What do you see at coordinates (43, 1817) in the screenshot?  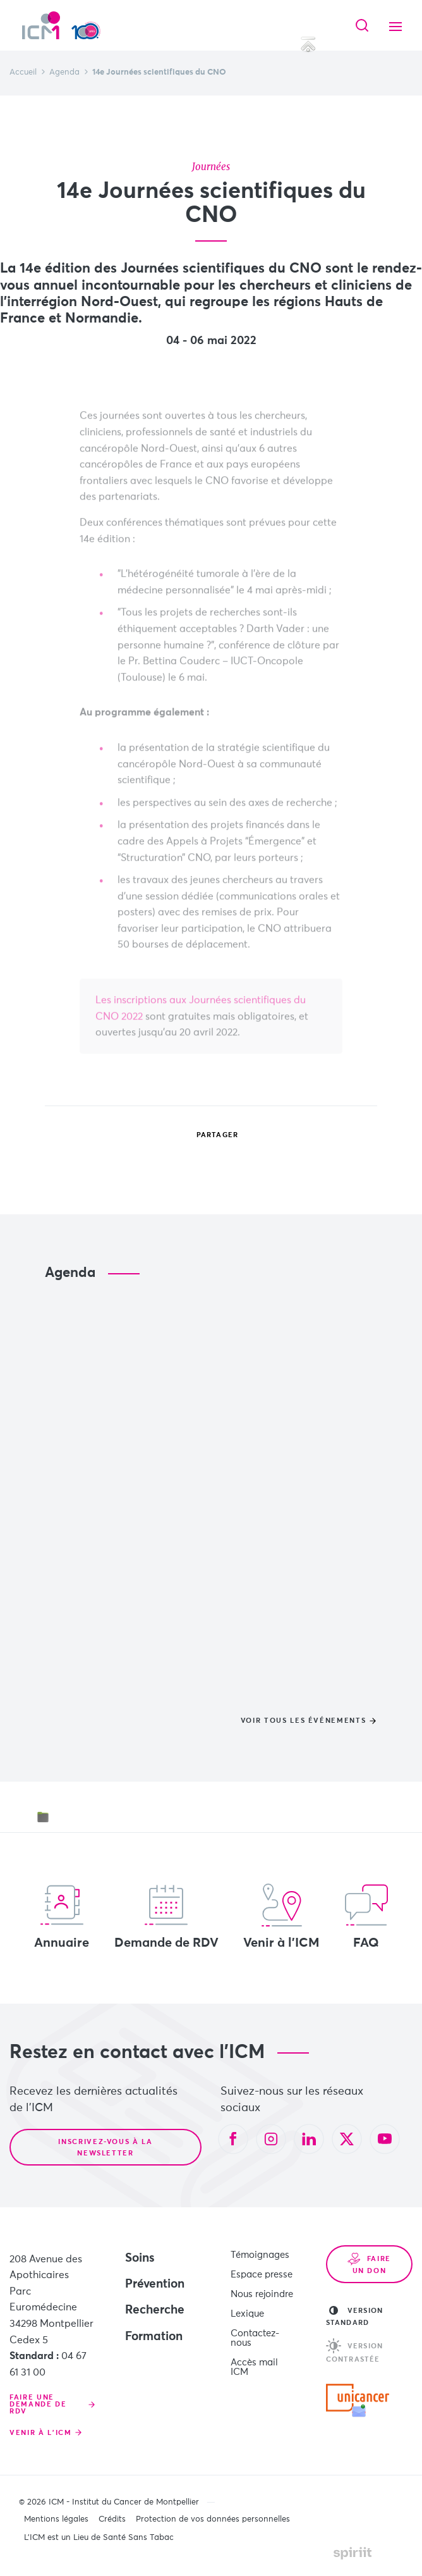 I see `open a folder or directory` at bounding box center [43, 1817].